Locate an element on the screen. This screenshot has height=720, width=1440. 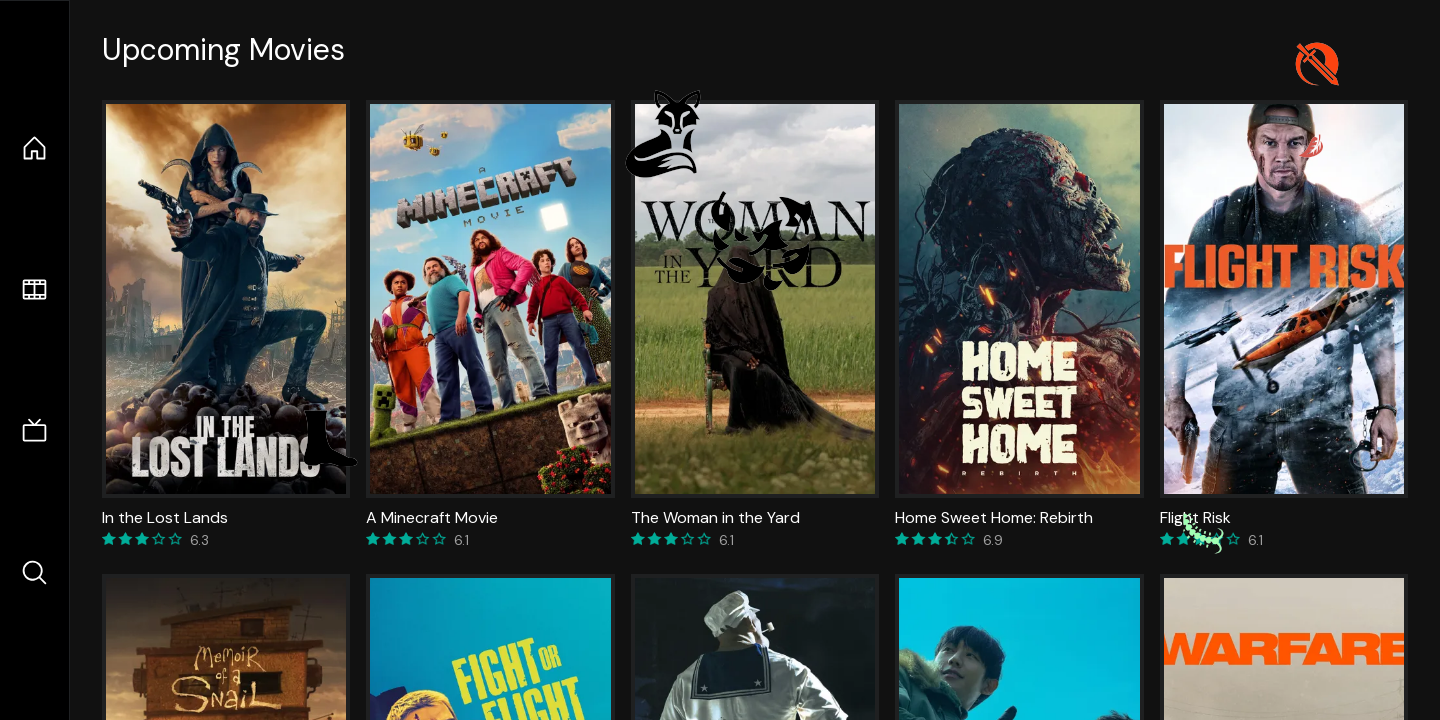
indicates barefoot or no footwear required is located at coordinates (329, 438).